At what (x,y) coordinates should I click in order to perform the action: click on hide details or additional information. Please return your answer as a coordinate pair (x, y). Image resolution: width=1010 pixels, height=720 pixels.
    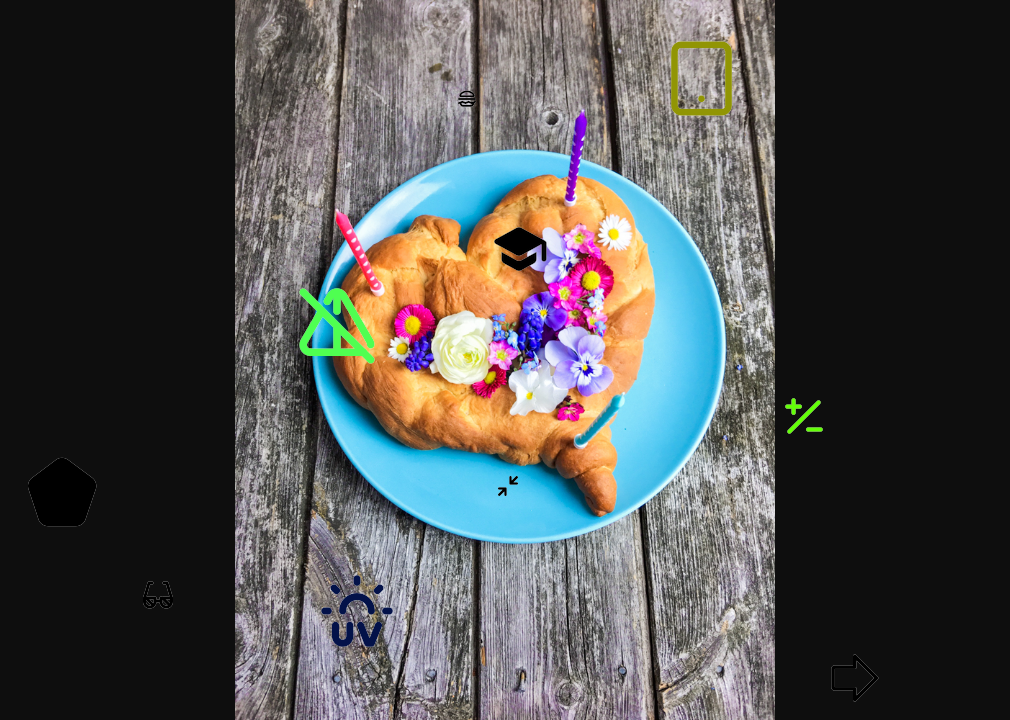
    Looking at the image, I should click on (337, 326).